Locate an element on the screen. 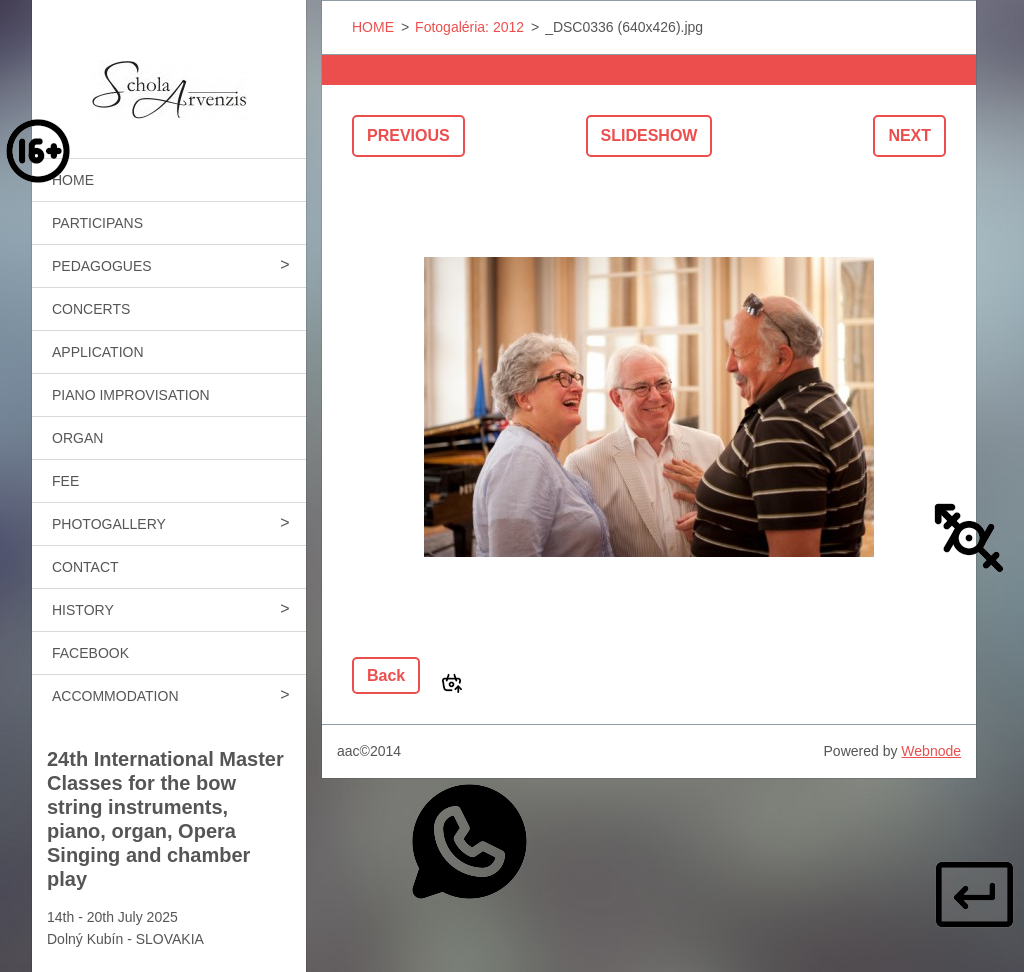 The height and width of the screenshot is (972, 1024). upload items from your basket is located at coordinates (451, 682).